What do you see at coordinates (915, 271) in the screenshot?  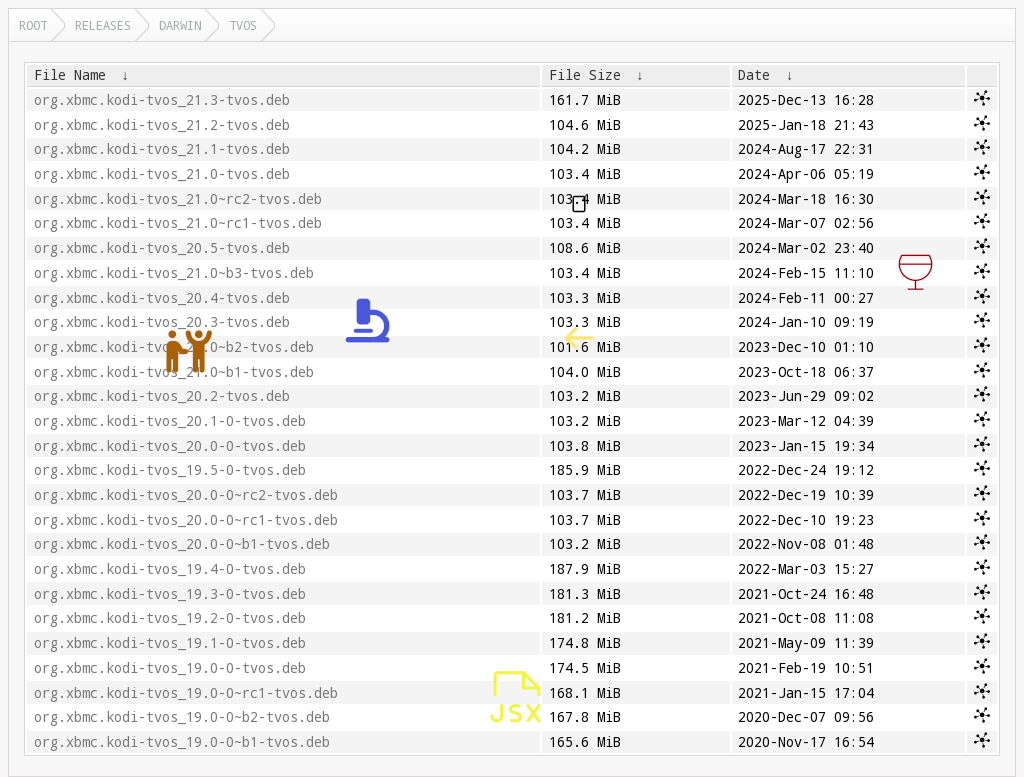 I see `browse wine or cocktail menu` at bounding box center [915, 271].